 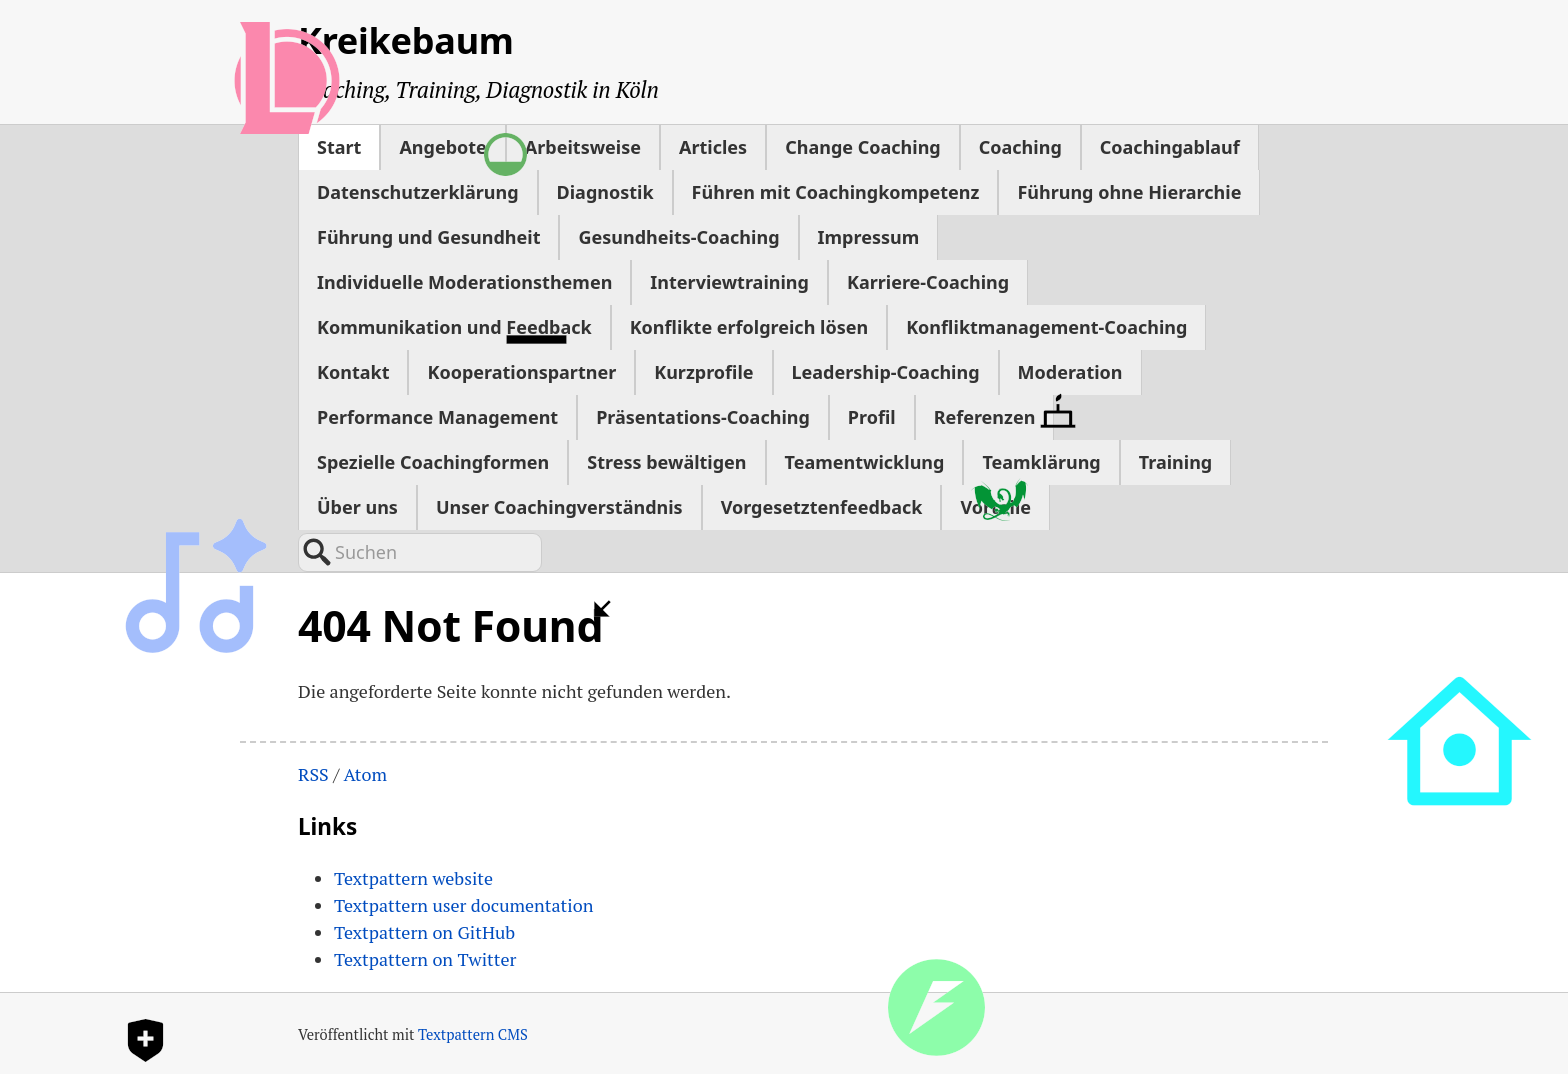 I want to click on navigate to previous or lower-level content, so click(x=602, y=608).